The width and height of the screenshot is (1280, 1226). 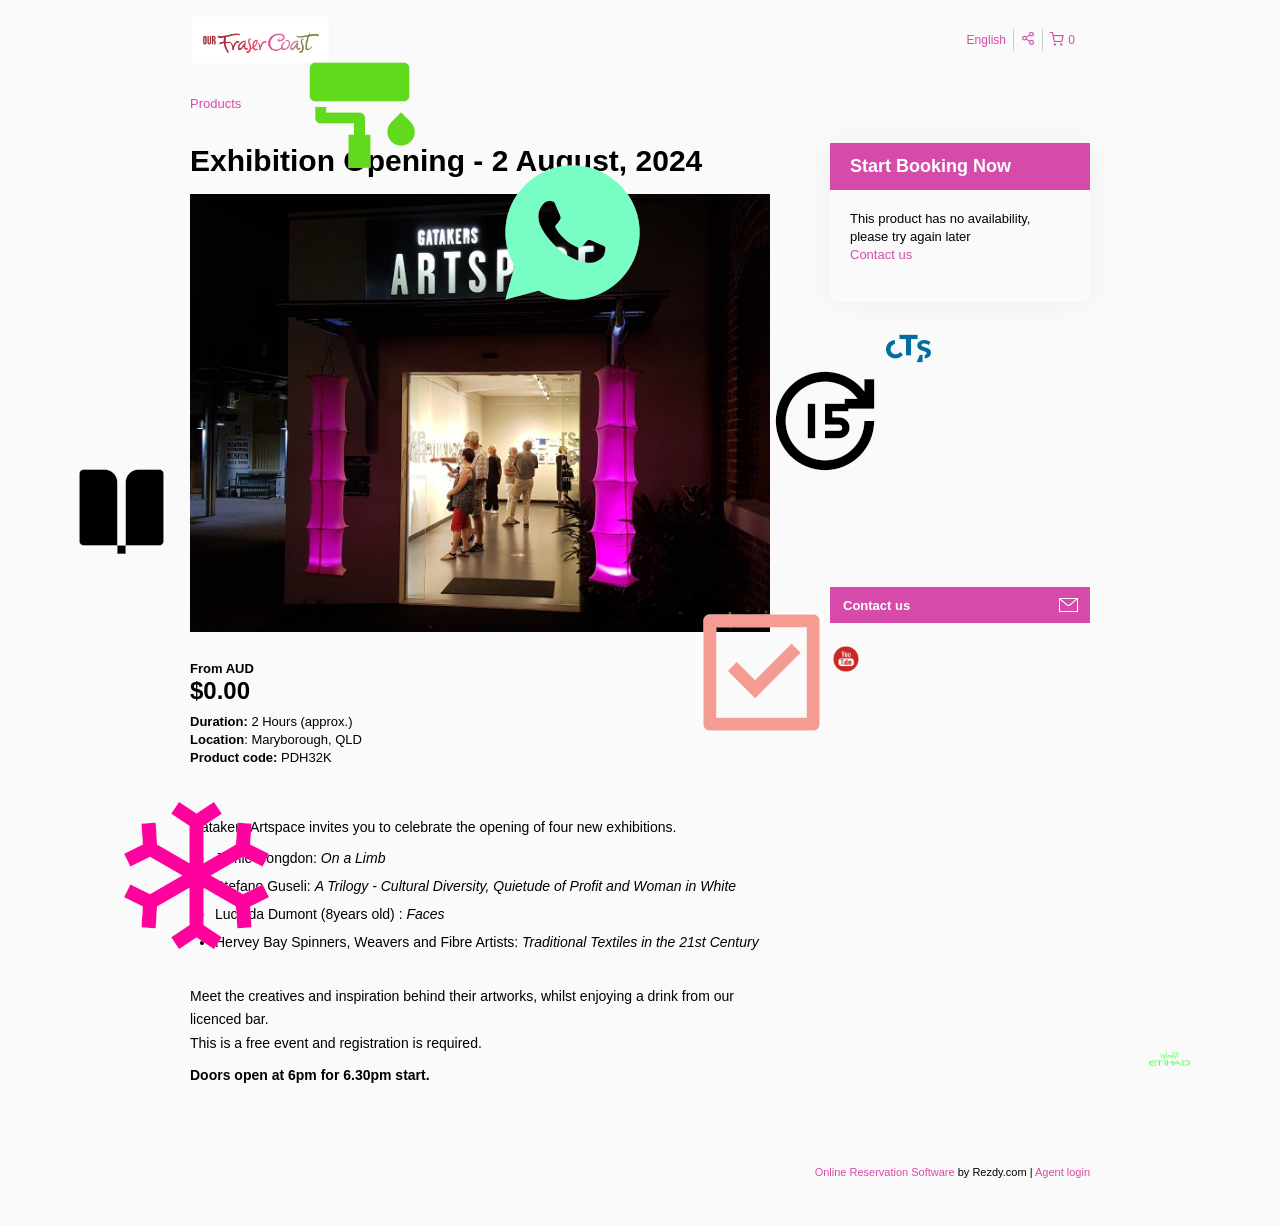 I want to click on activate cooling or air conditioning mode, so click(x=196, y=875).